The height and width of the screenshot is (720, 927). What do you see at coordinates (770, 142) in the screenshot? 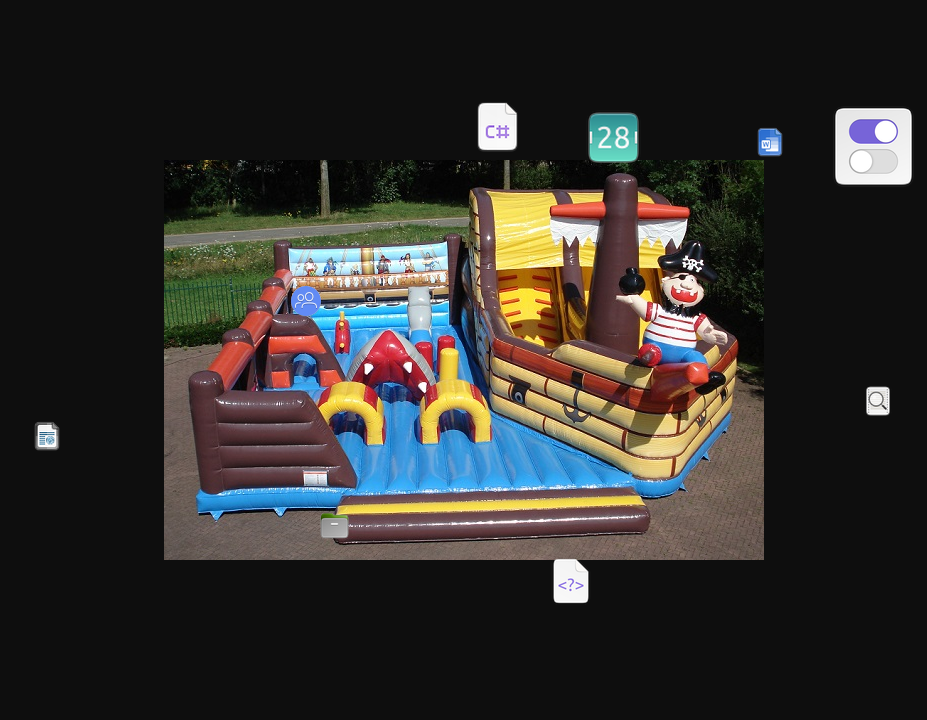
I see `a Microsoft Word document file` at bounding box center [770, 142].